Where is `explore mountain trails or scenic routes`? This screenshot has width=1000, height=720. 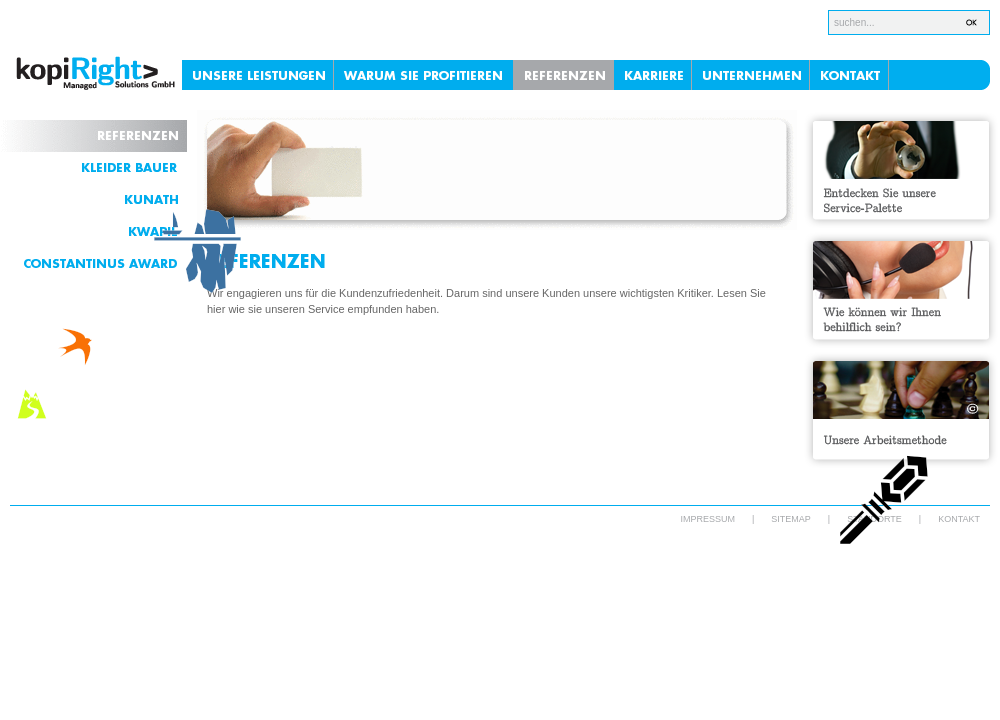 explore mountain trails or scenic routes is located at coordinates (32, 404).